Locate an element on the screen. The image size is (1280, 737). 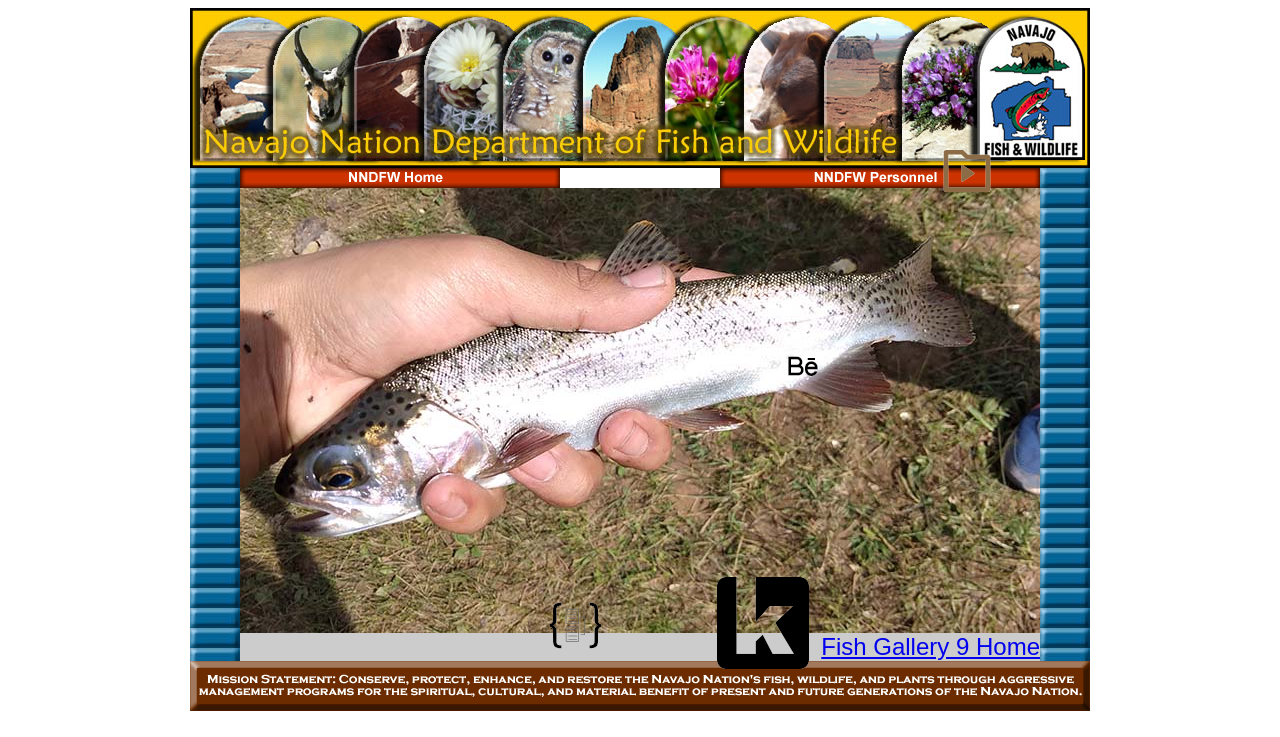
open video files folder is located at coordinates (967, 171).